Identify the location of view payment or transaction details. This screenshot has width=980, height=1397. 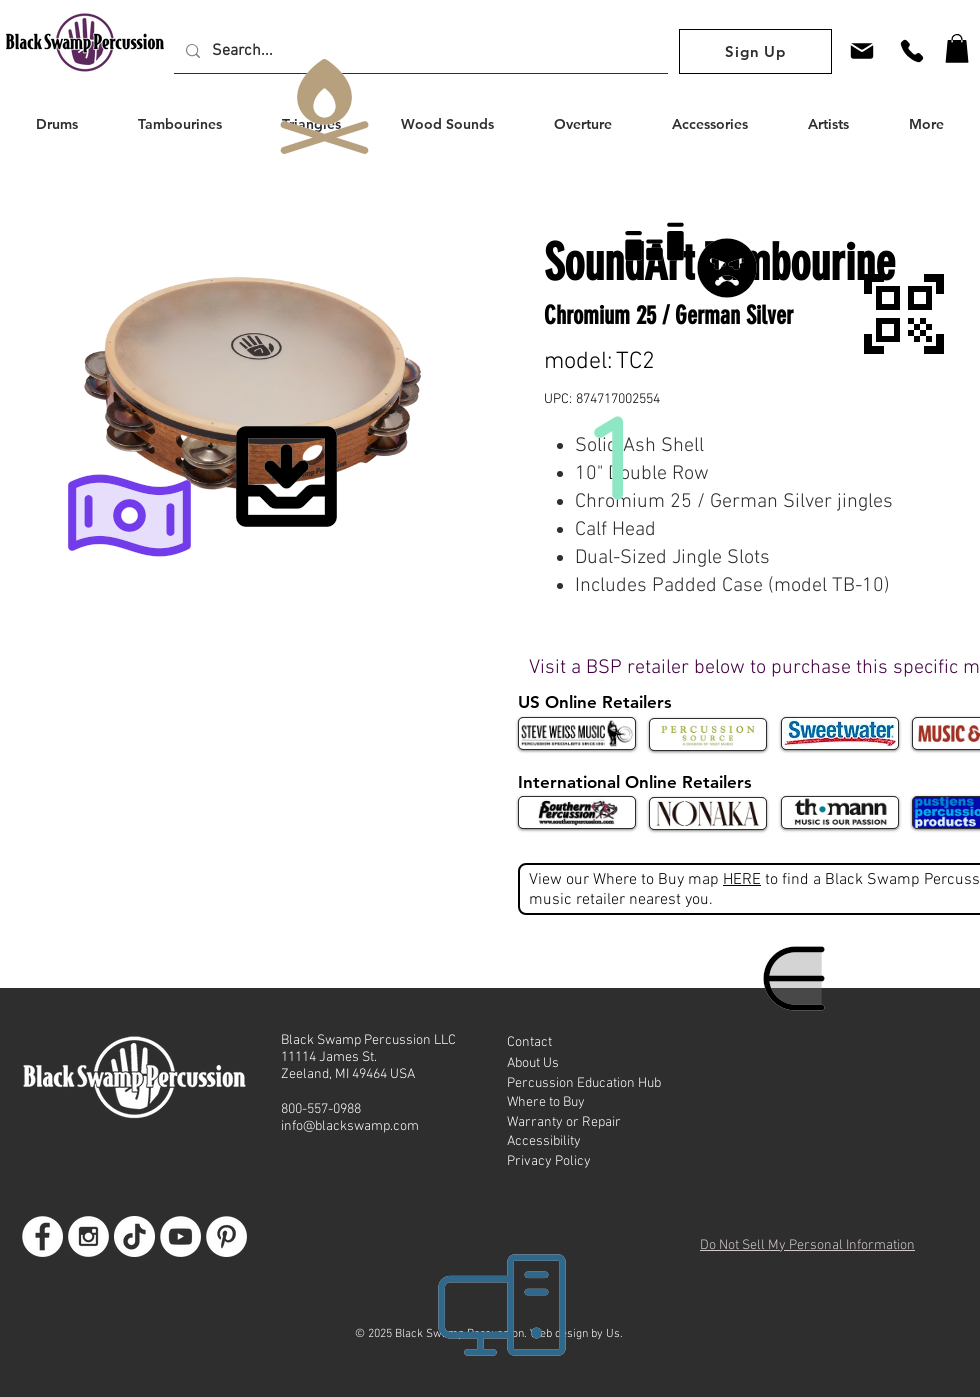
(129, 515).